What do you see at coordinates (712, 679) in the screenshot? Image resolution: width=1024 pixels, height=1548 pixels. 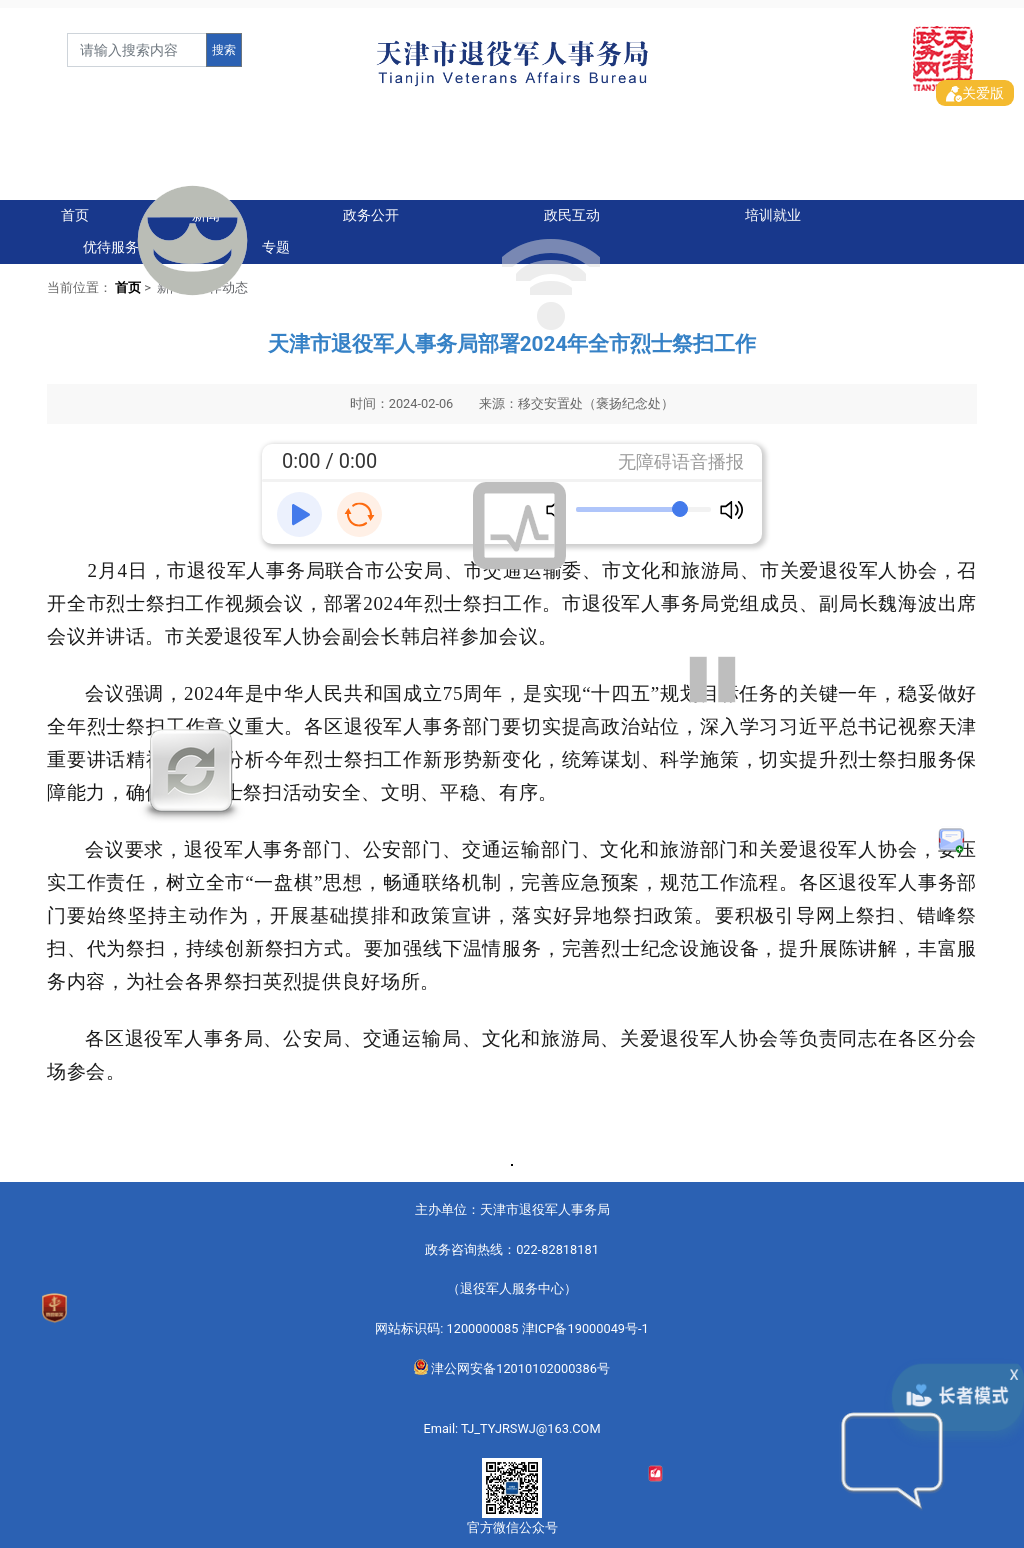 I see `pause media playback` at bounding box center [712, 679].